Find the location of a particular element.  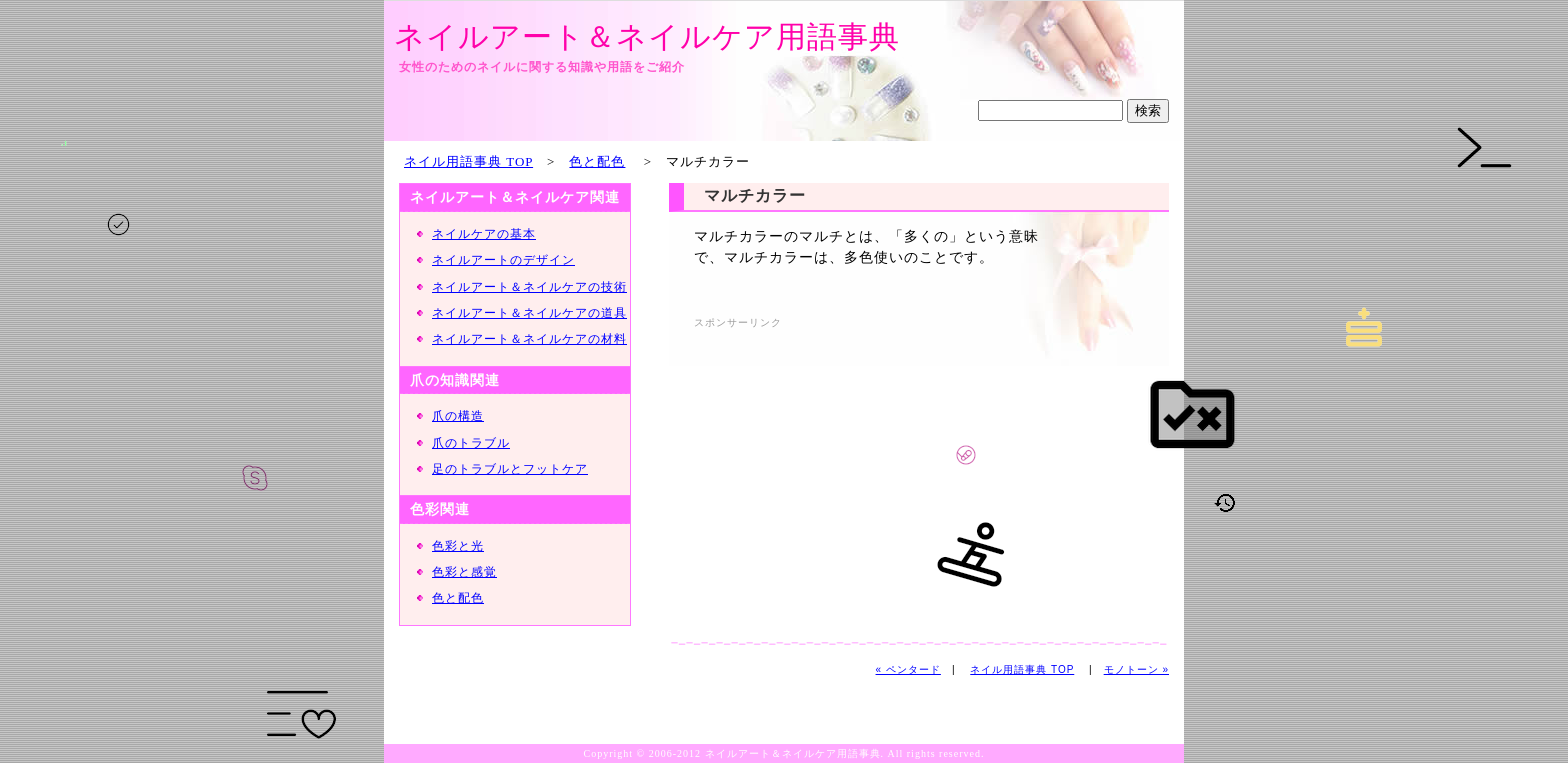

indicates task or action completed successfully is located at coordinates (118, 224).